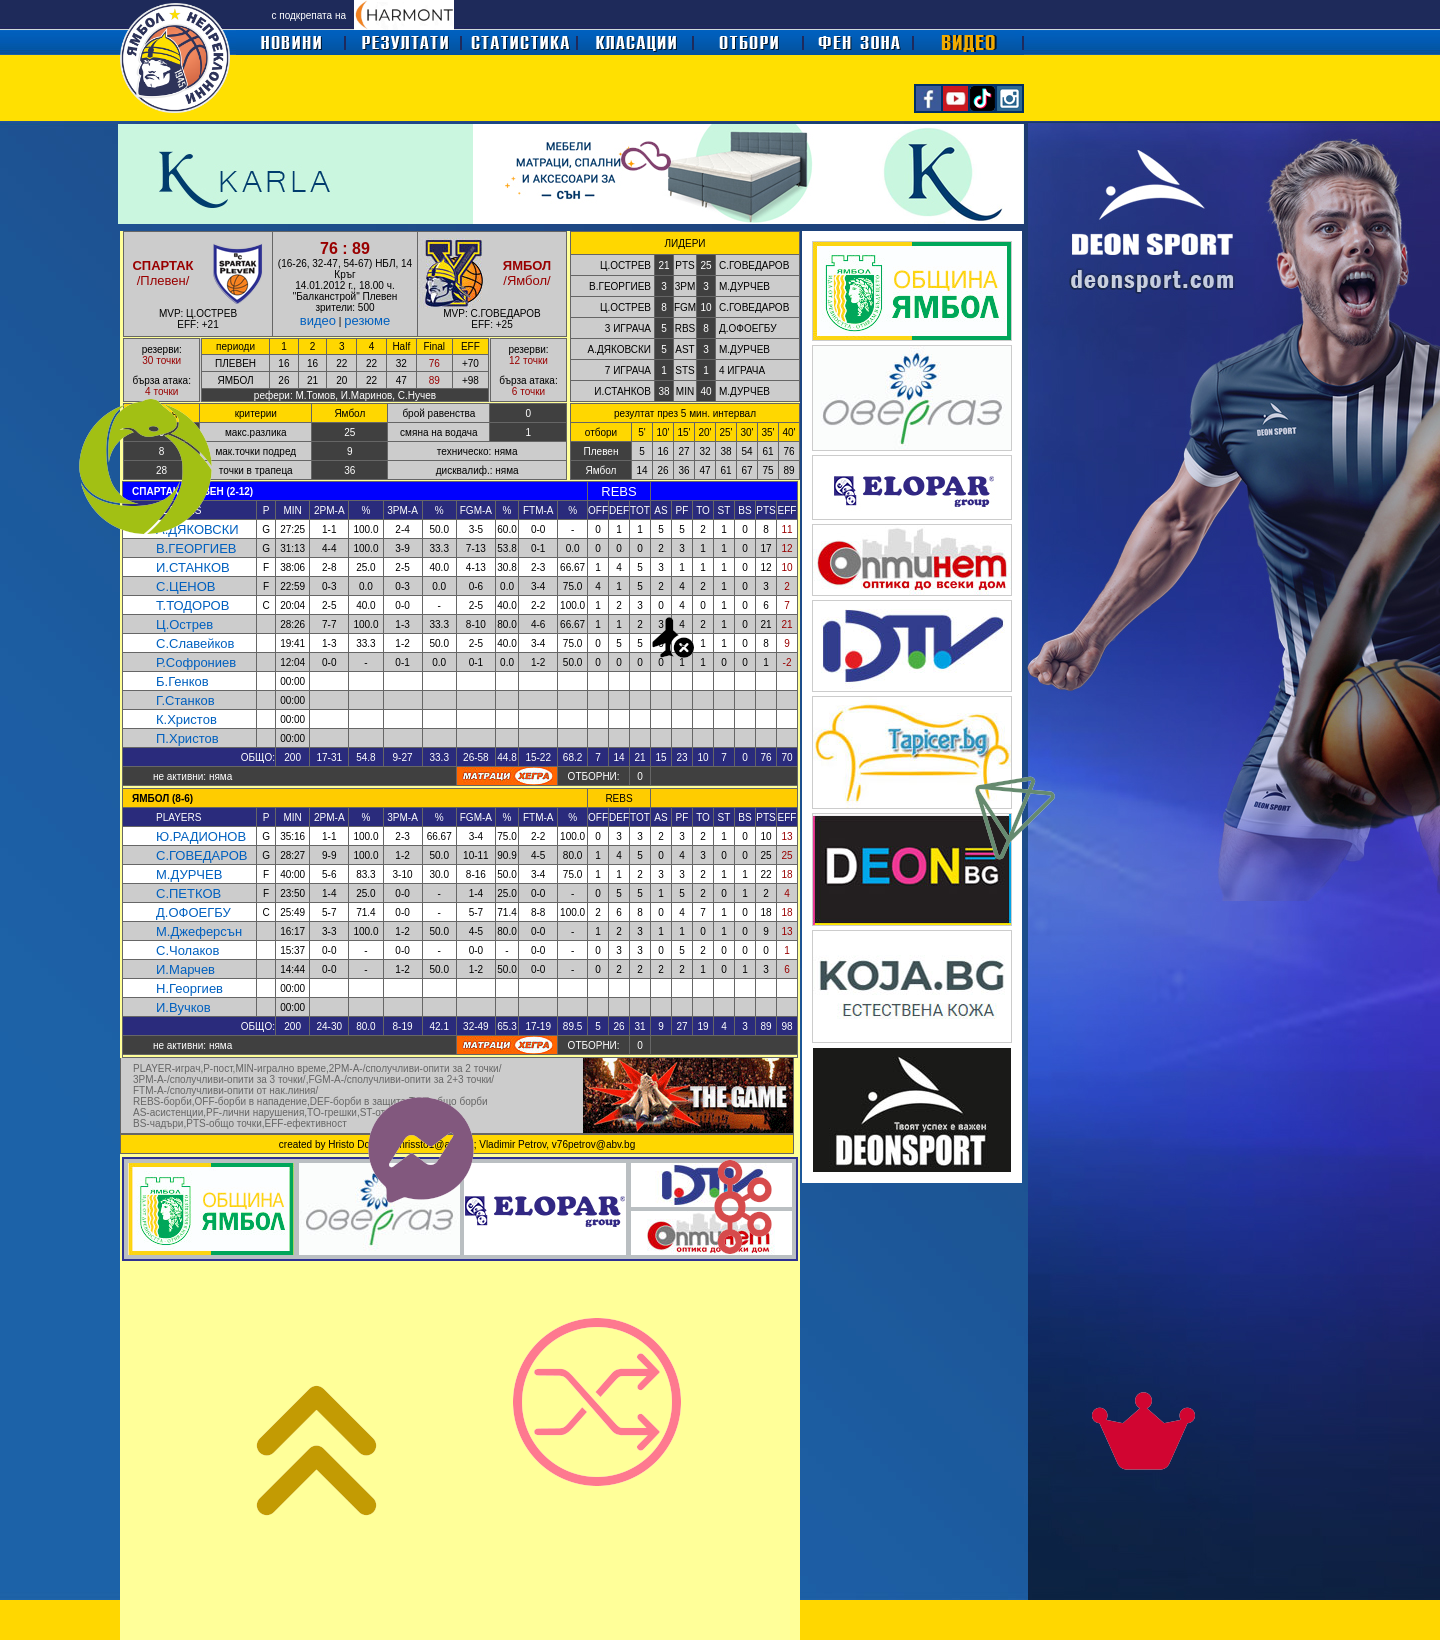 The width and height of the screenshot is (1440, 1640). I want to click on cancel flight booking, so click(671, 637).